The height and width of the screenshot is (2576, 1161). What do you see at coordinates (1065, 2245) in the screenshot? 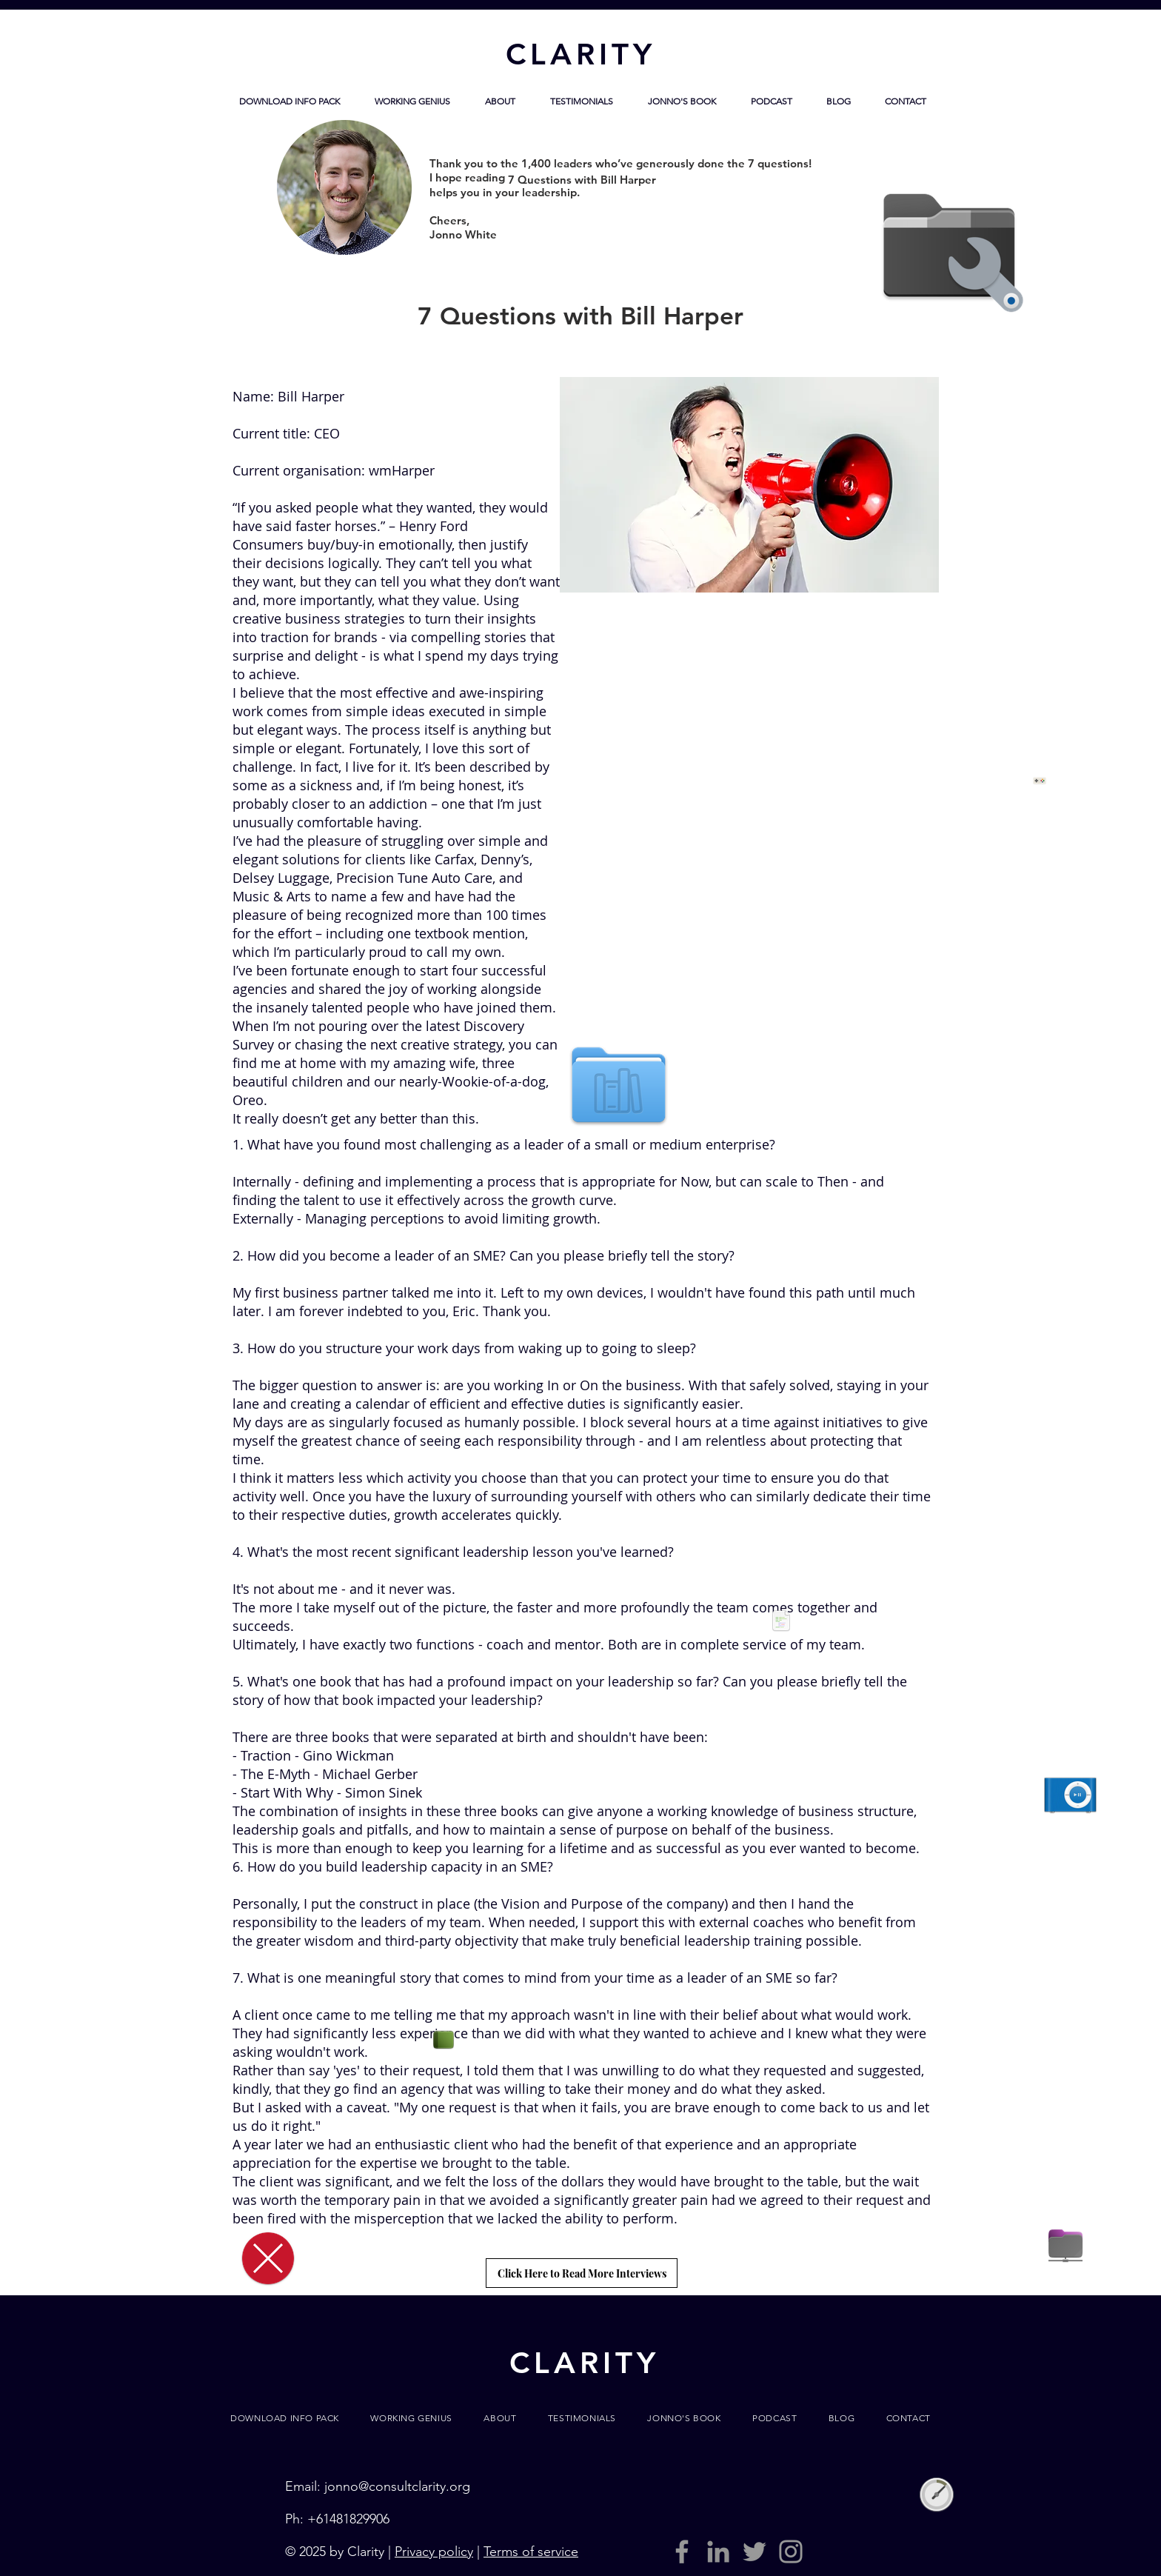
I see `access files stored on a remote server or network location` at bounding box center [1065, 2245].